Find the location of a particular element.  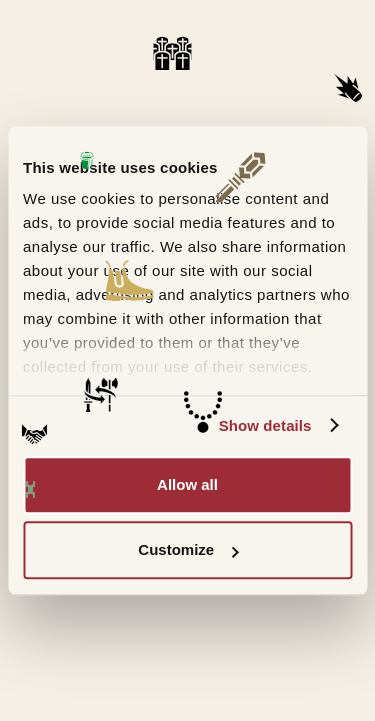

switch between equipped weapons is located at coordinates (101, 395).